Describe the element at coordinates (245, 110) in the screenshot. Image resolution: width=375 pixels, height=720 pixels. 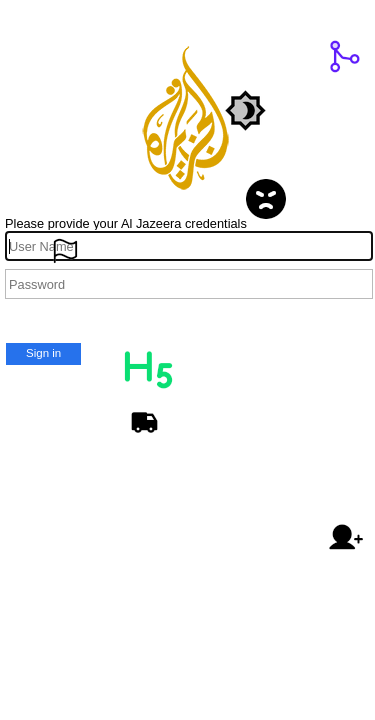
I see `toggle dark mode or night theme` at that location.